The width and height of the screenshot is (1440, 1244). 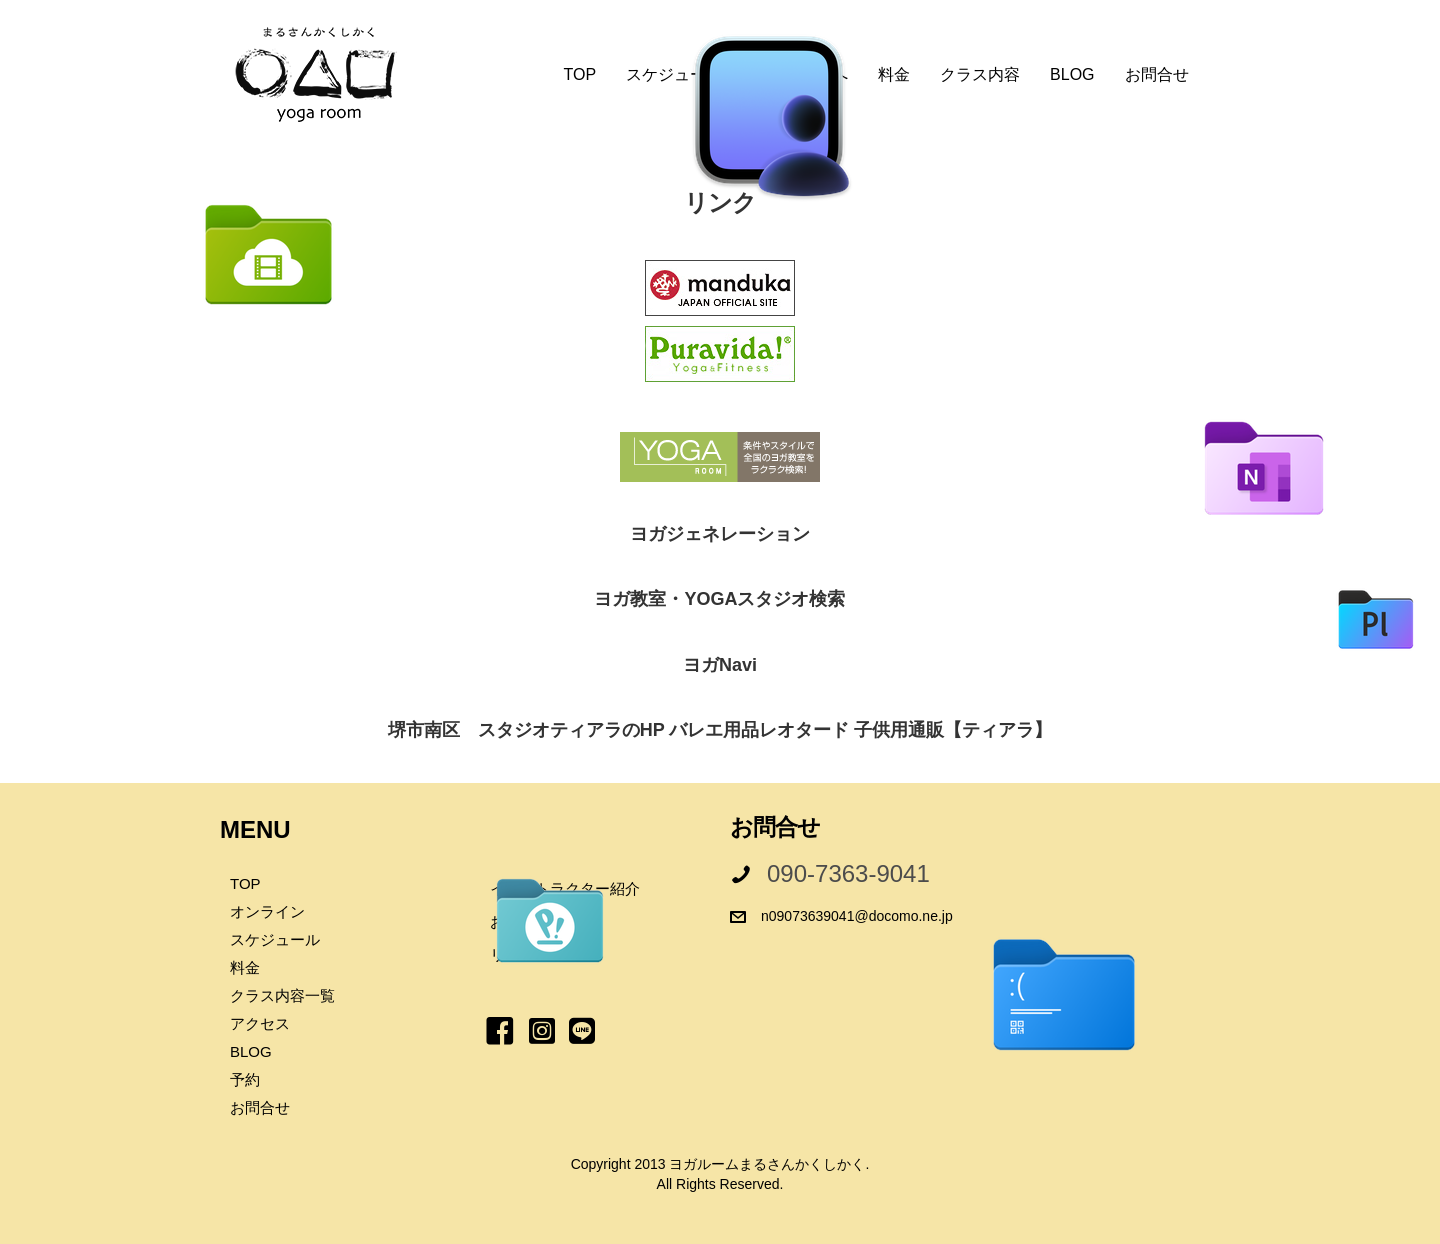 I want to click on open folder containing Microsoft OneNote files, so click(x=1263, y=471).